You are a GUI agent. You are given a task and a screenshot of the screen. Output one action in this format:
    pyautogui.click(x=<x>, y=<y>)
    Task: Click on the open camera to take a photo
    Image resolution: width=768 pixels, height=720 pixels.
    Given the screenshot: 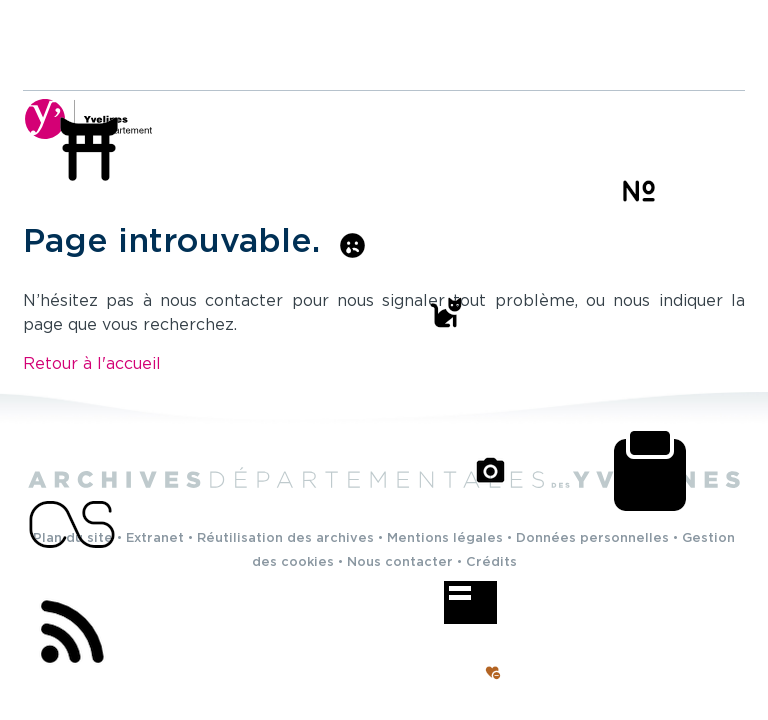 What is the action you would take?
    pyautogui.click(x=490, y=471)
    